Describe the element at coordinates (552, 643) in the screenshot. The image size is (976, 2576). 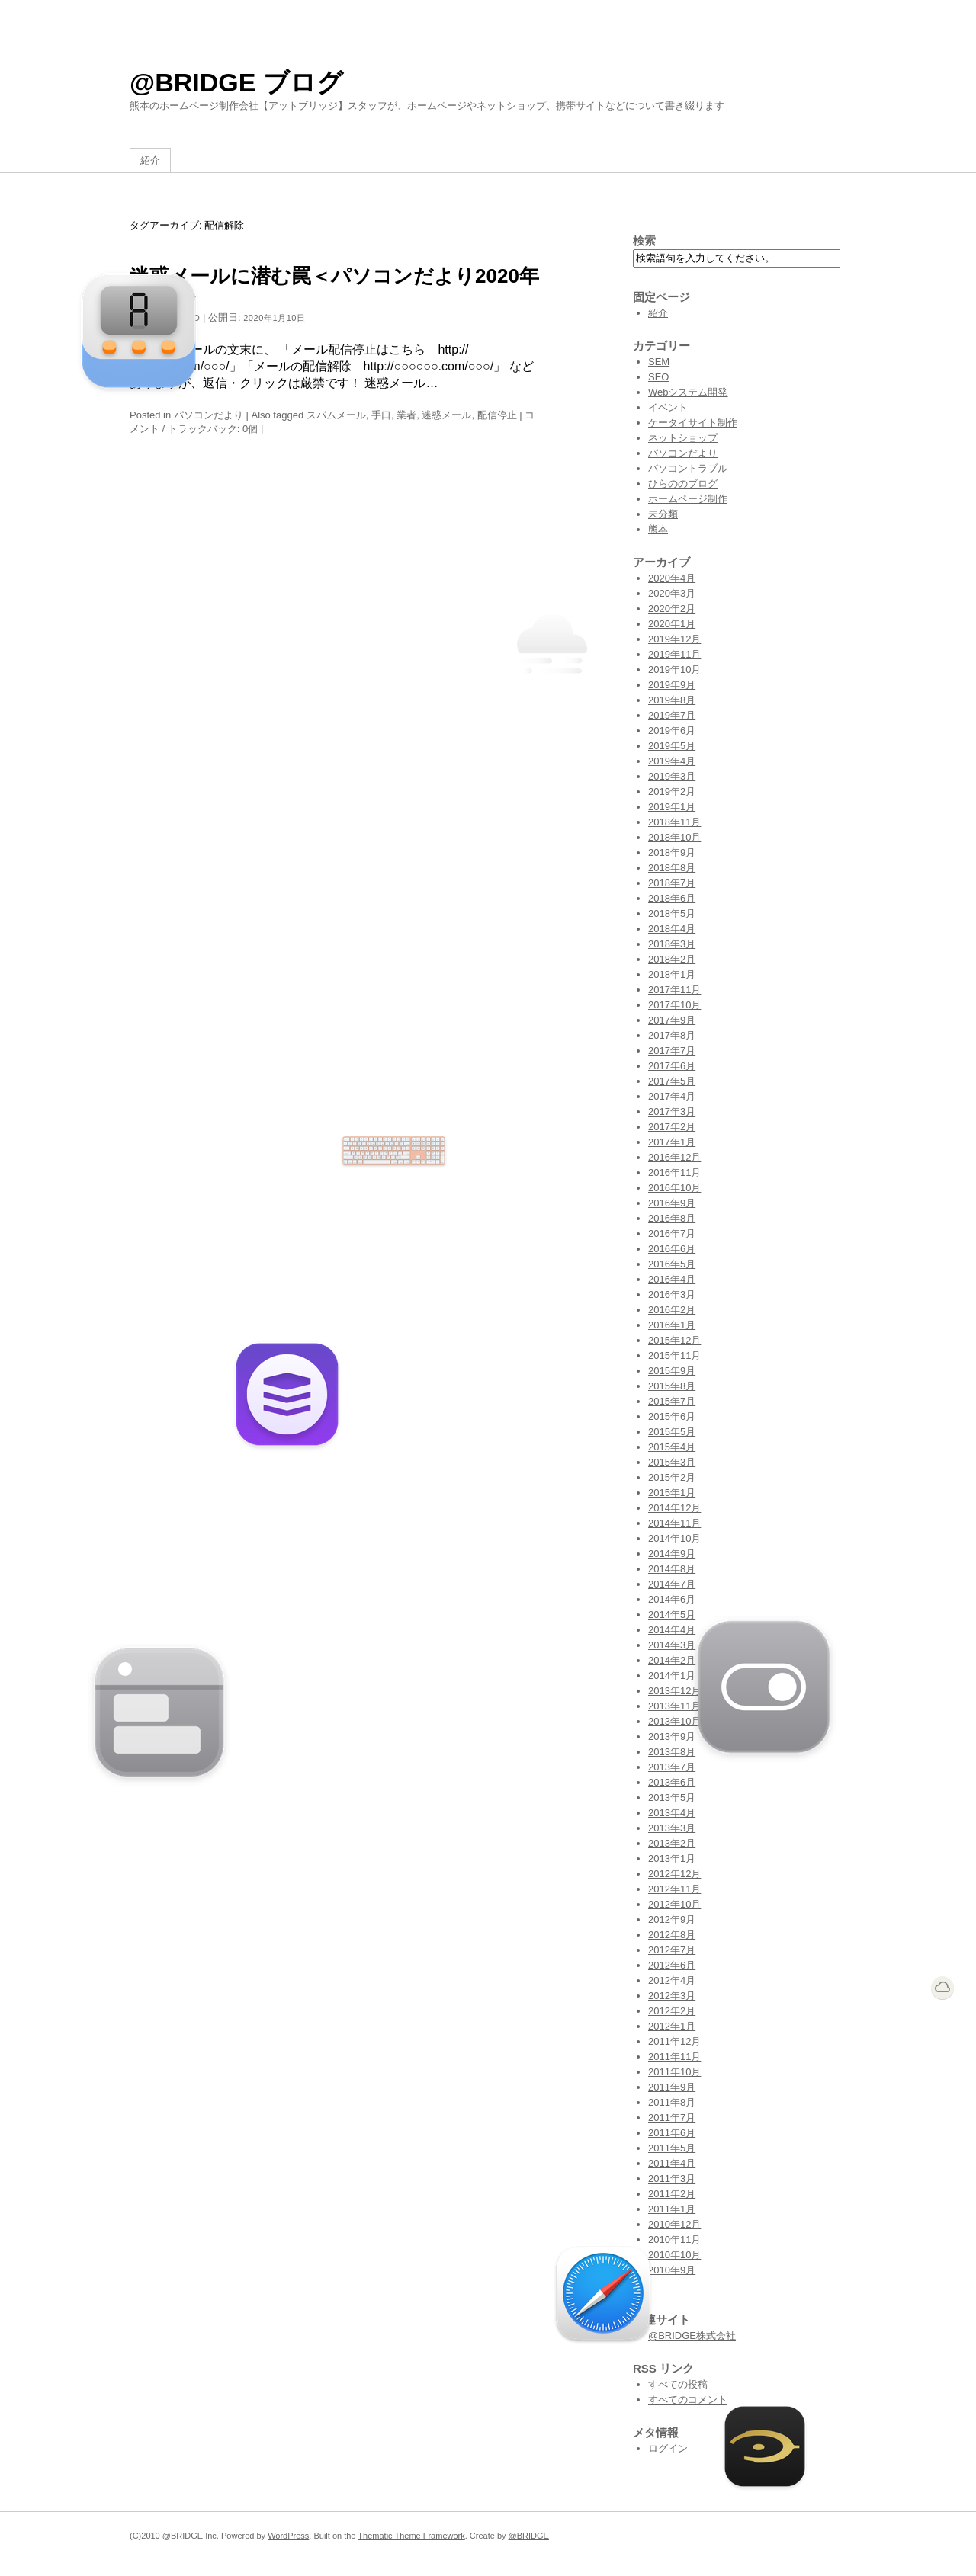
I see `indicates foggy weather conditions` at that location.